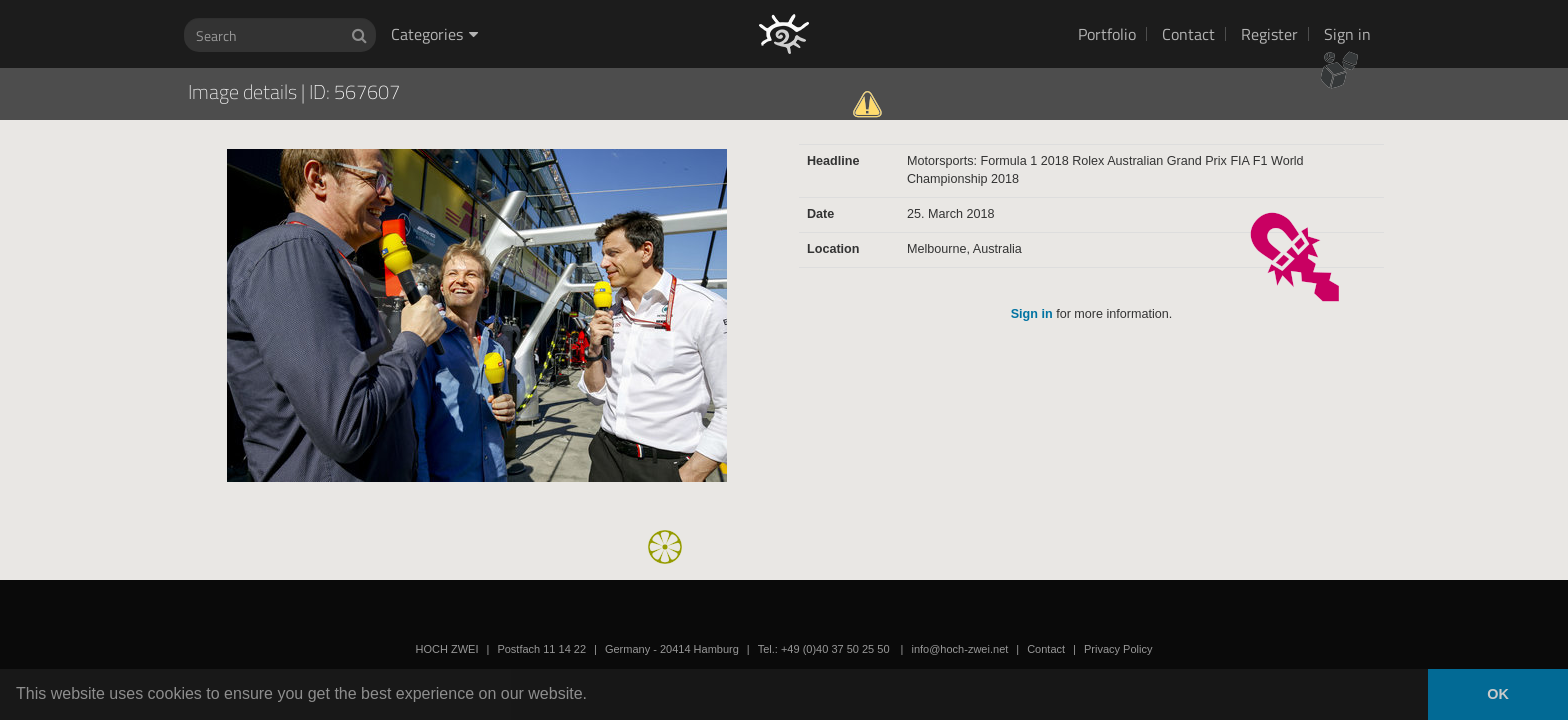 Image resolution: width=1568 pixels, height=720 pixels. Describe the element at coordinates (1339, 70) in the screenshot. I see `roll dice or randomize outcome` at that location.